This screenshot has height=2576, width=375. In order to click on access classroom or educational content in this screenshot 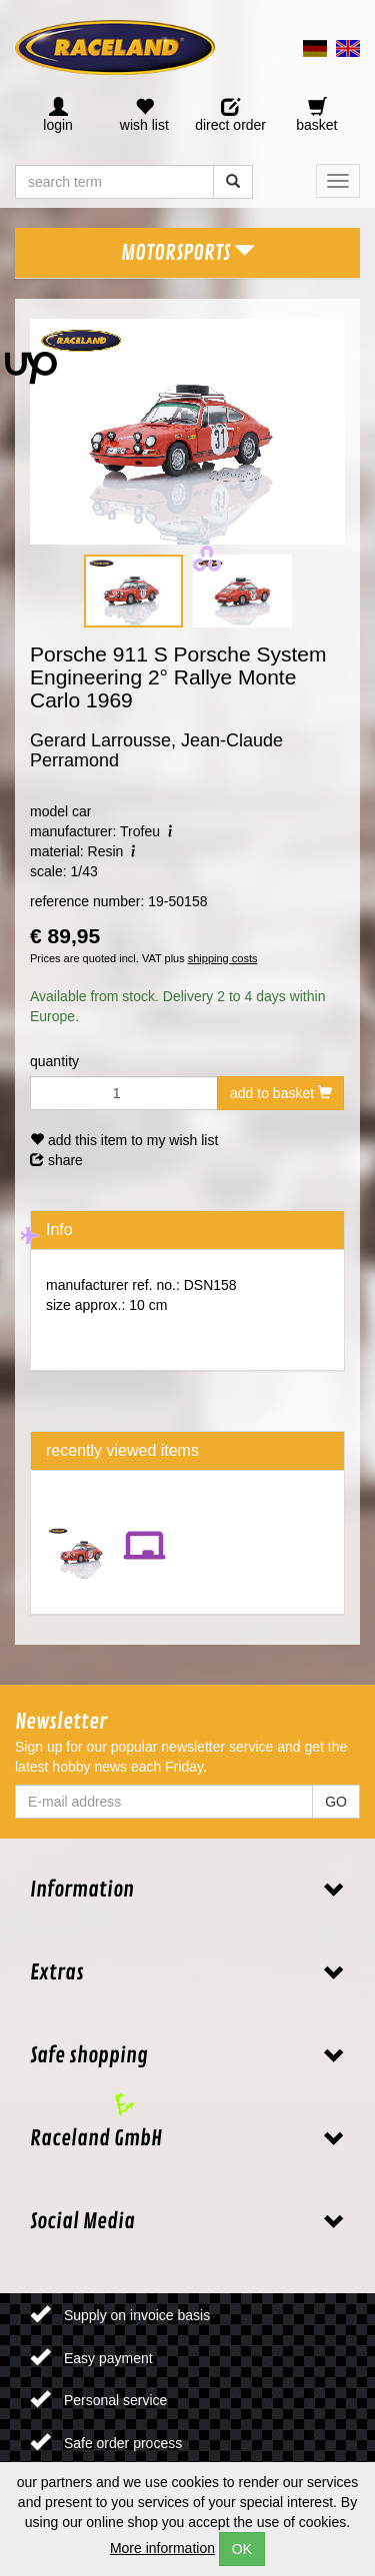, I will do `click(144, 1545)`.